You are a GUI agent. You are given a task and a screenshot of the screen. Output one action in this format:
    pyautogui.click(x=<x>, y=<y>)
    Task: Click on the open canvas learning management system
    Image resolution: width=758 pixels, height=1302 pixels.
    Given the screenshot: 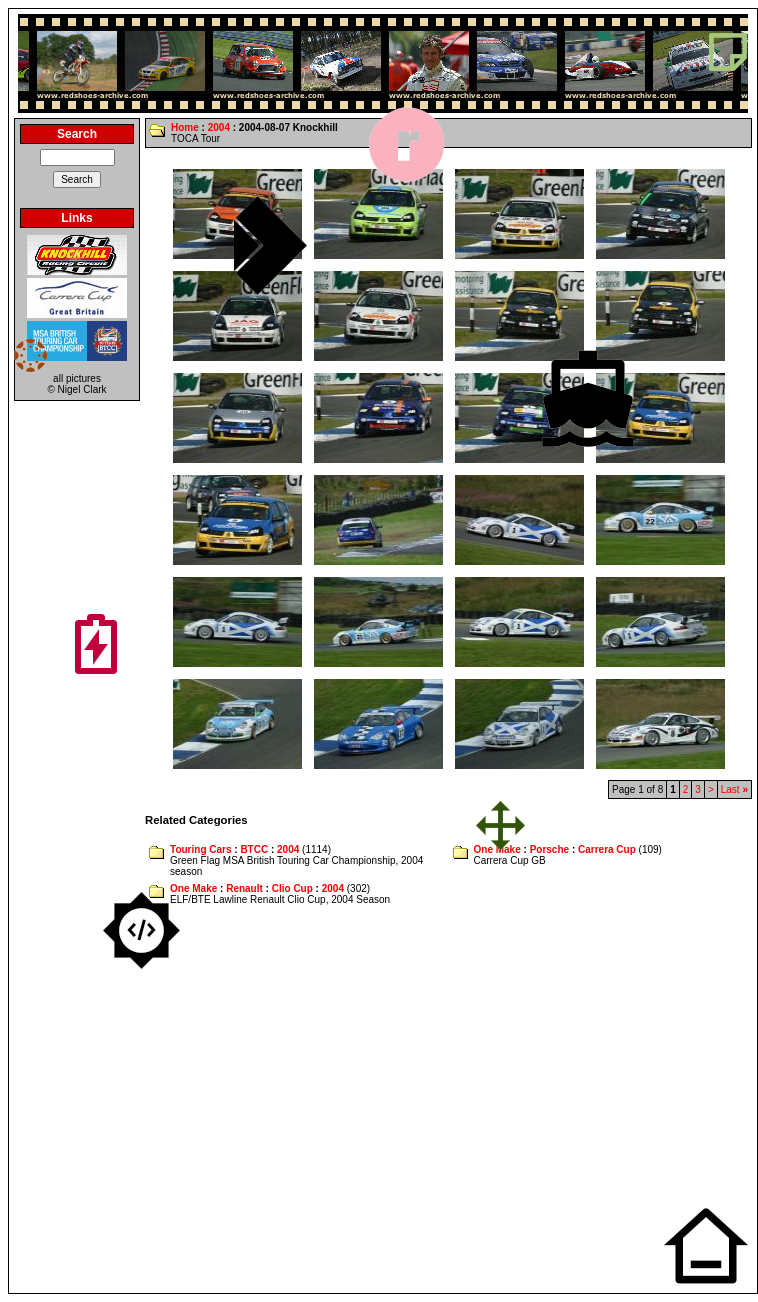 What is the action you would take?
    pyautogui.click(x=30, y=355)
    